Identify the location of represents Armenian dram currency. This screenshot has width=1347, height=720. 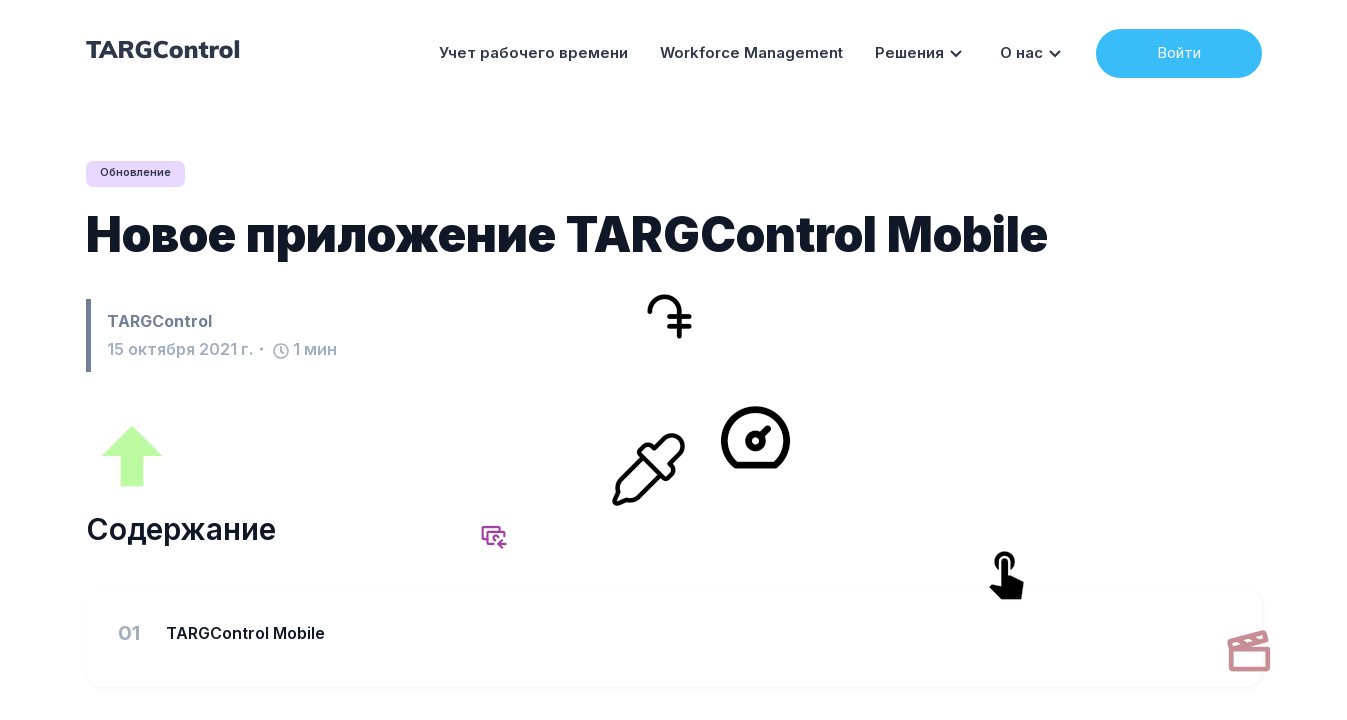
(669, 316).